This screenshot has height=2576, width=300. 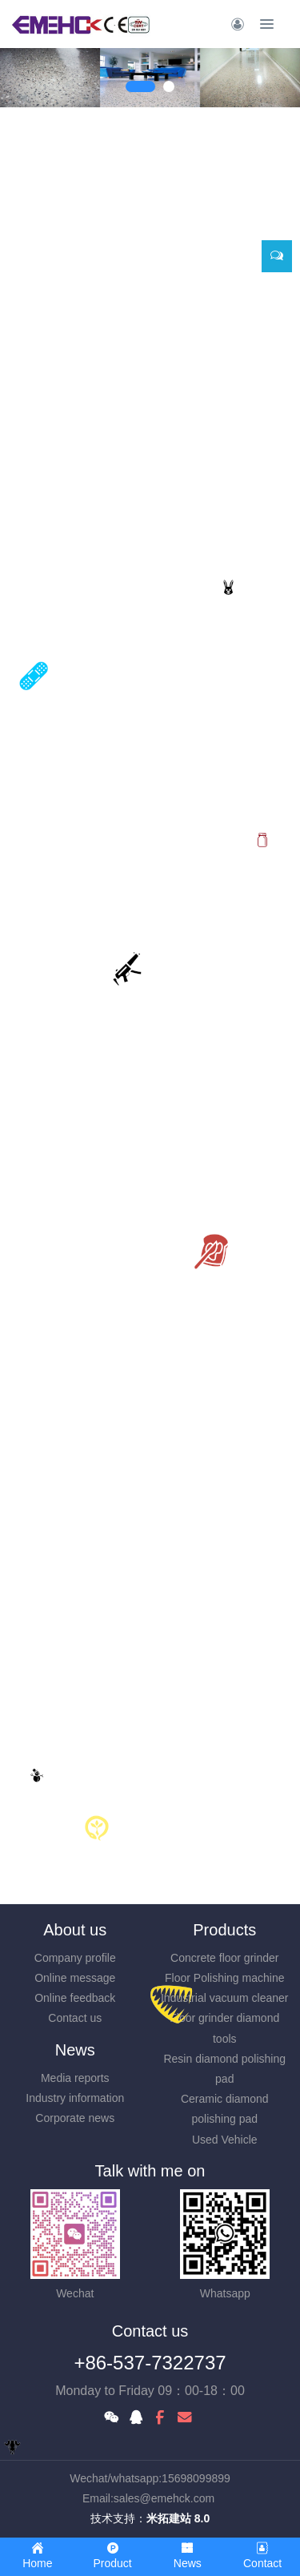 I want to click on indicates a desert or wasteland area in a game map, so click(x=12, y=2446).